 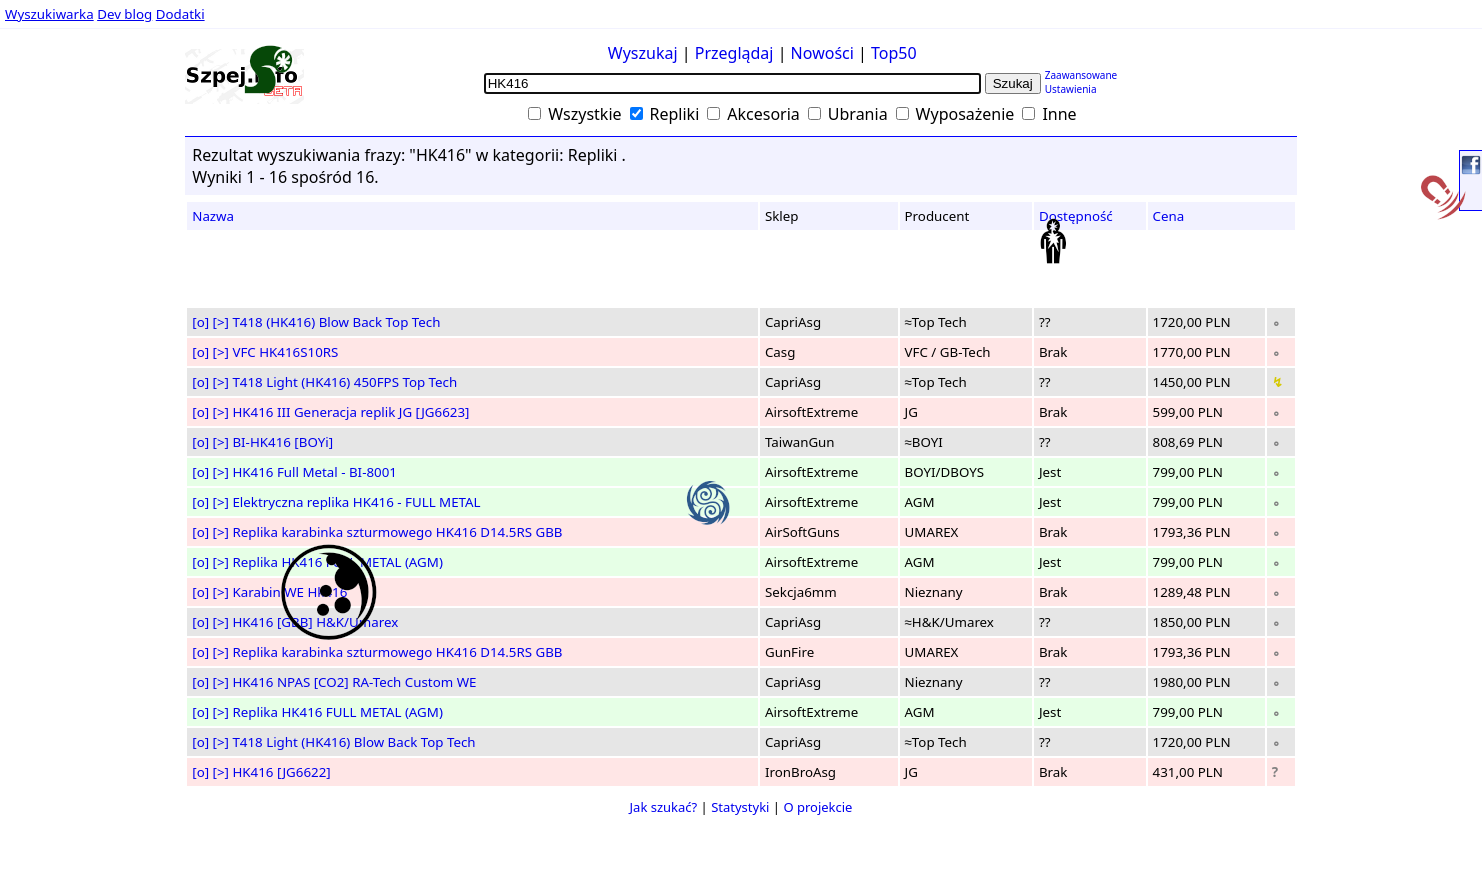 I want to click on activate typhoon or wind-based ability, so click(x=708, y=502).